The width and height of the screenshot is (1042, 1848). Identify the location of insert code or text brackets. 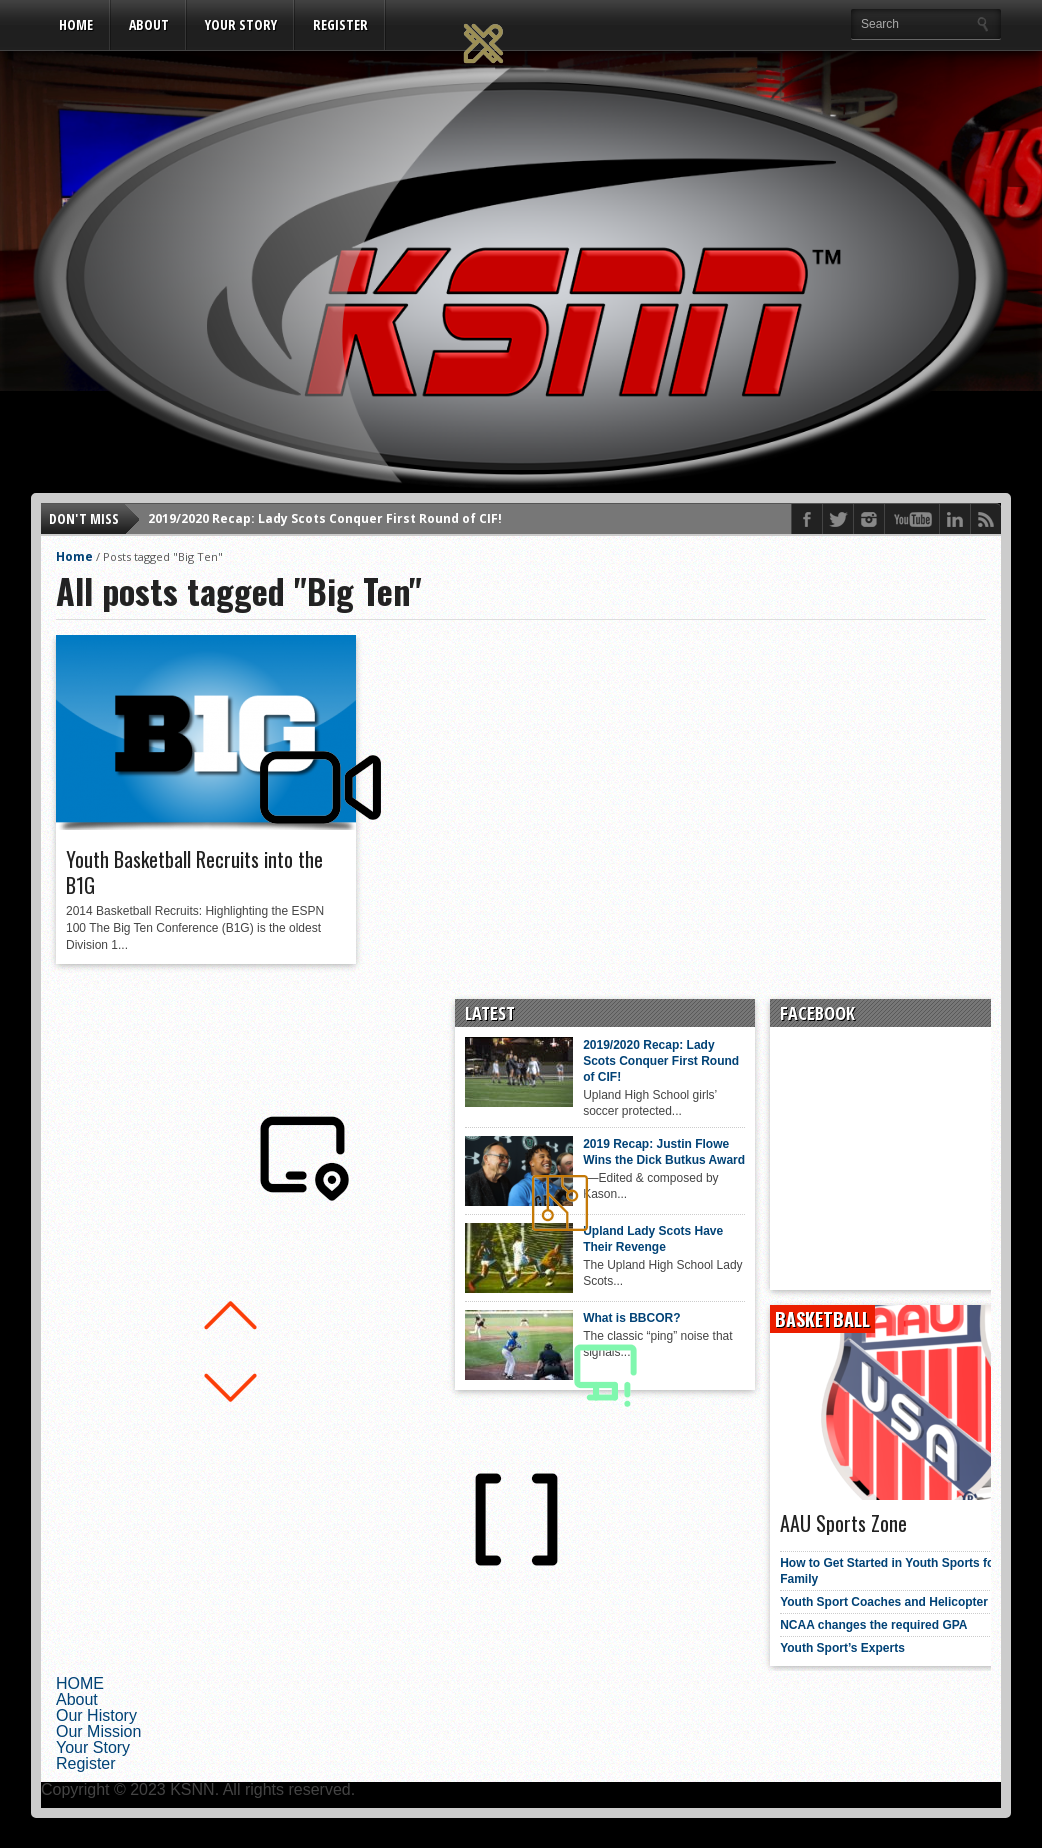
(516, 1519).